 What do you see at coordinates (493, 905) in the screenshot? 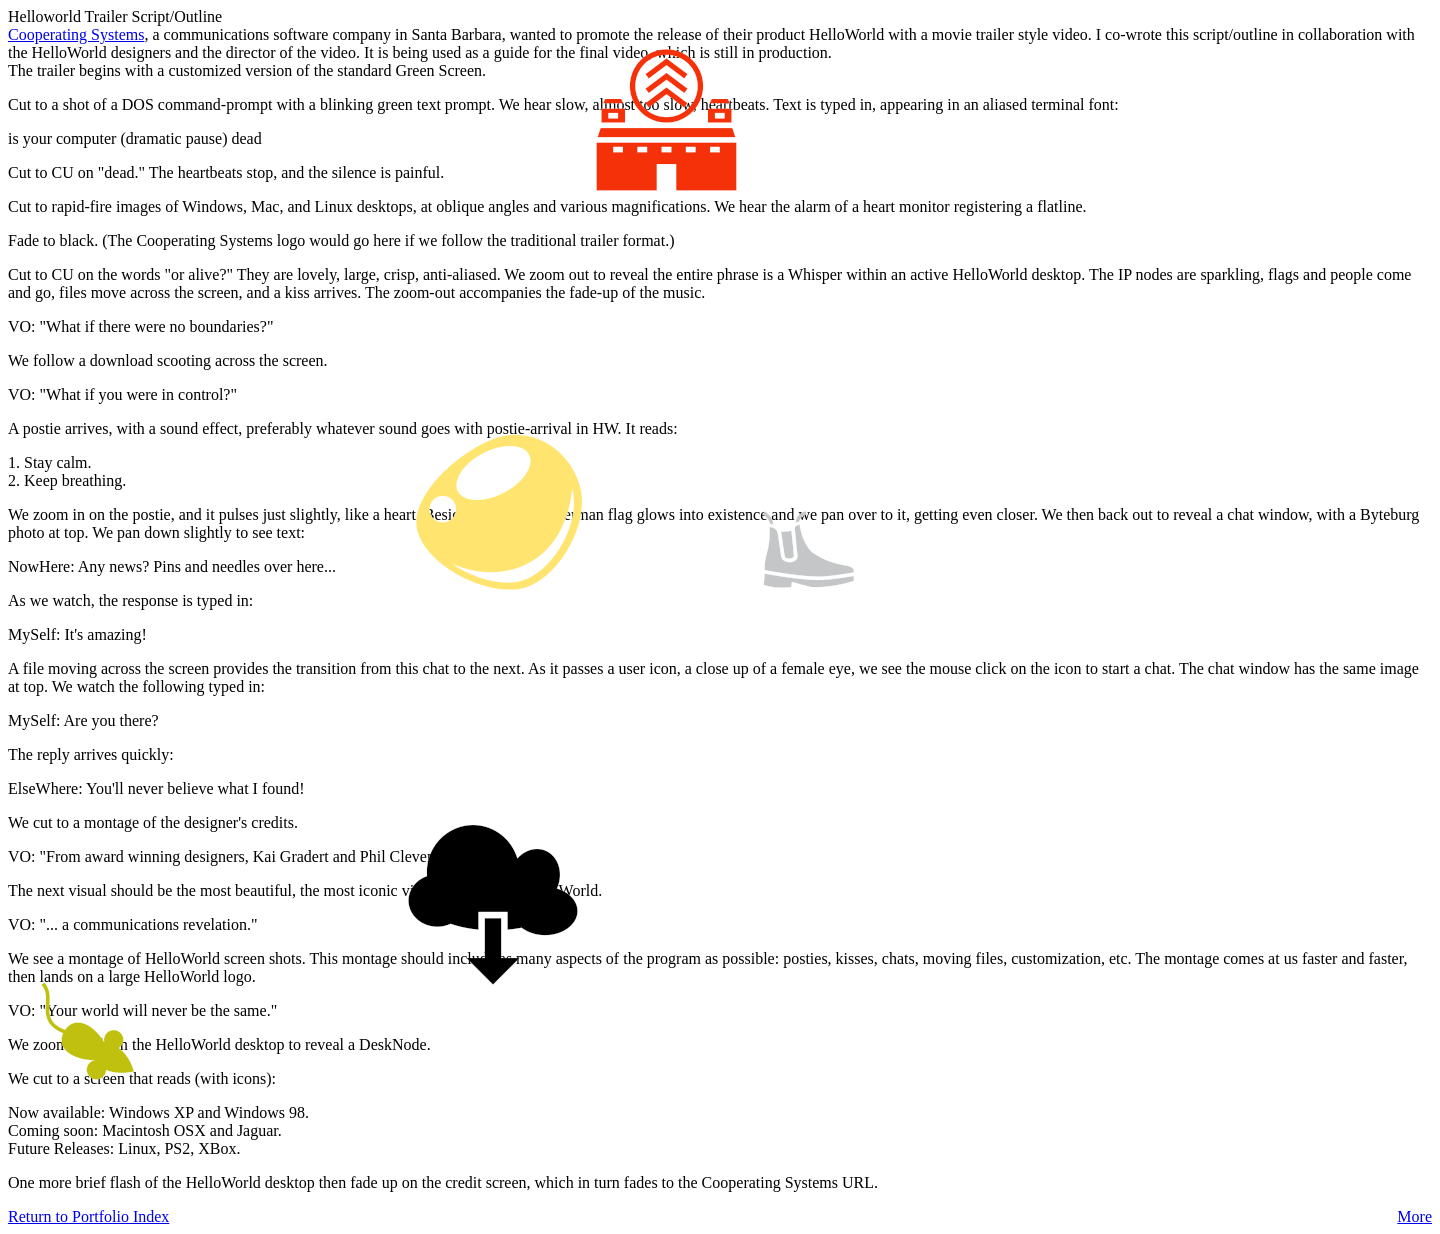
I see `download file from cloud storage` at bounding box center [493, 905].